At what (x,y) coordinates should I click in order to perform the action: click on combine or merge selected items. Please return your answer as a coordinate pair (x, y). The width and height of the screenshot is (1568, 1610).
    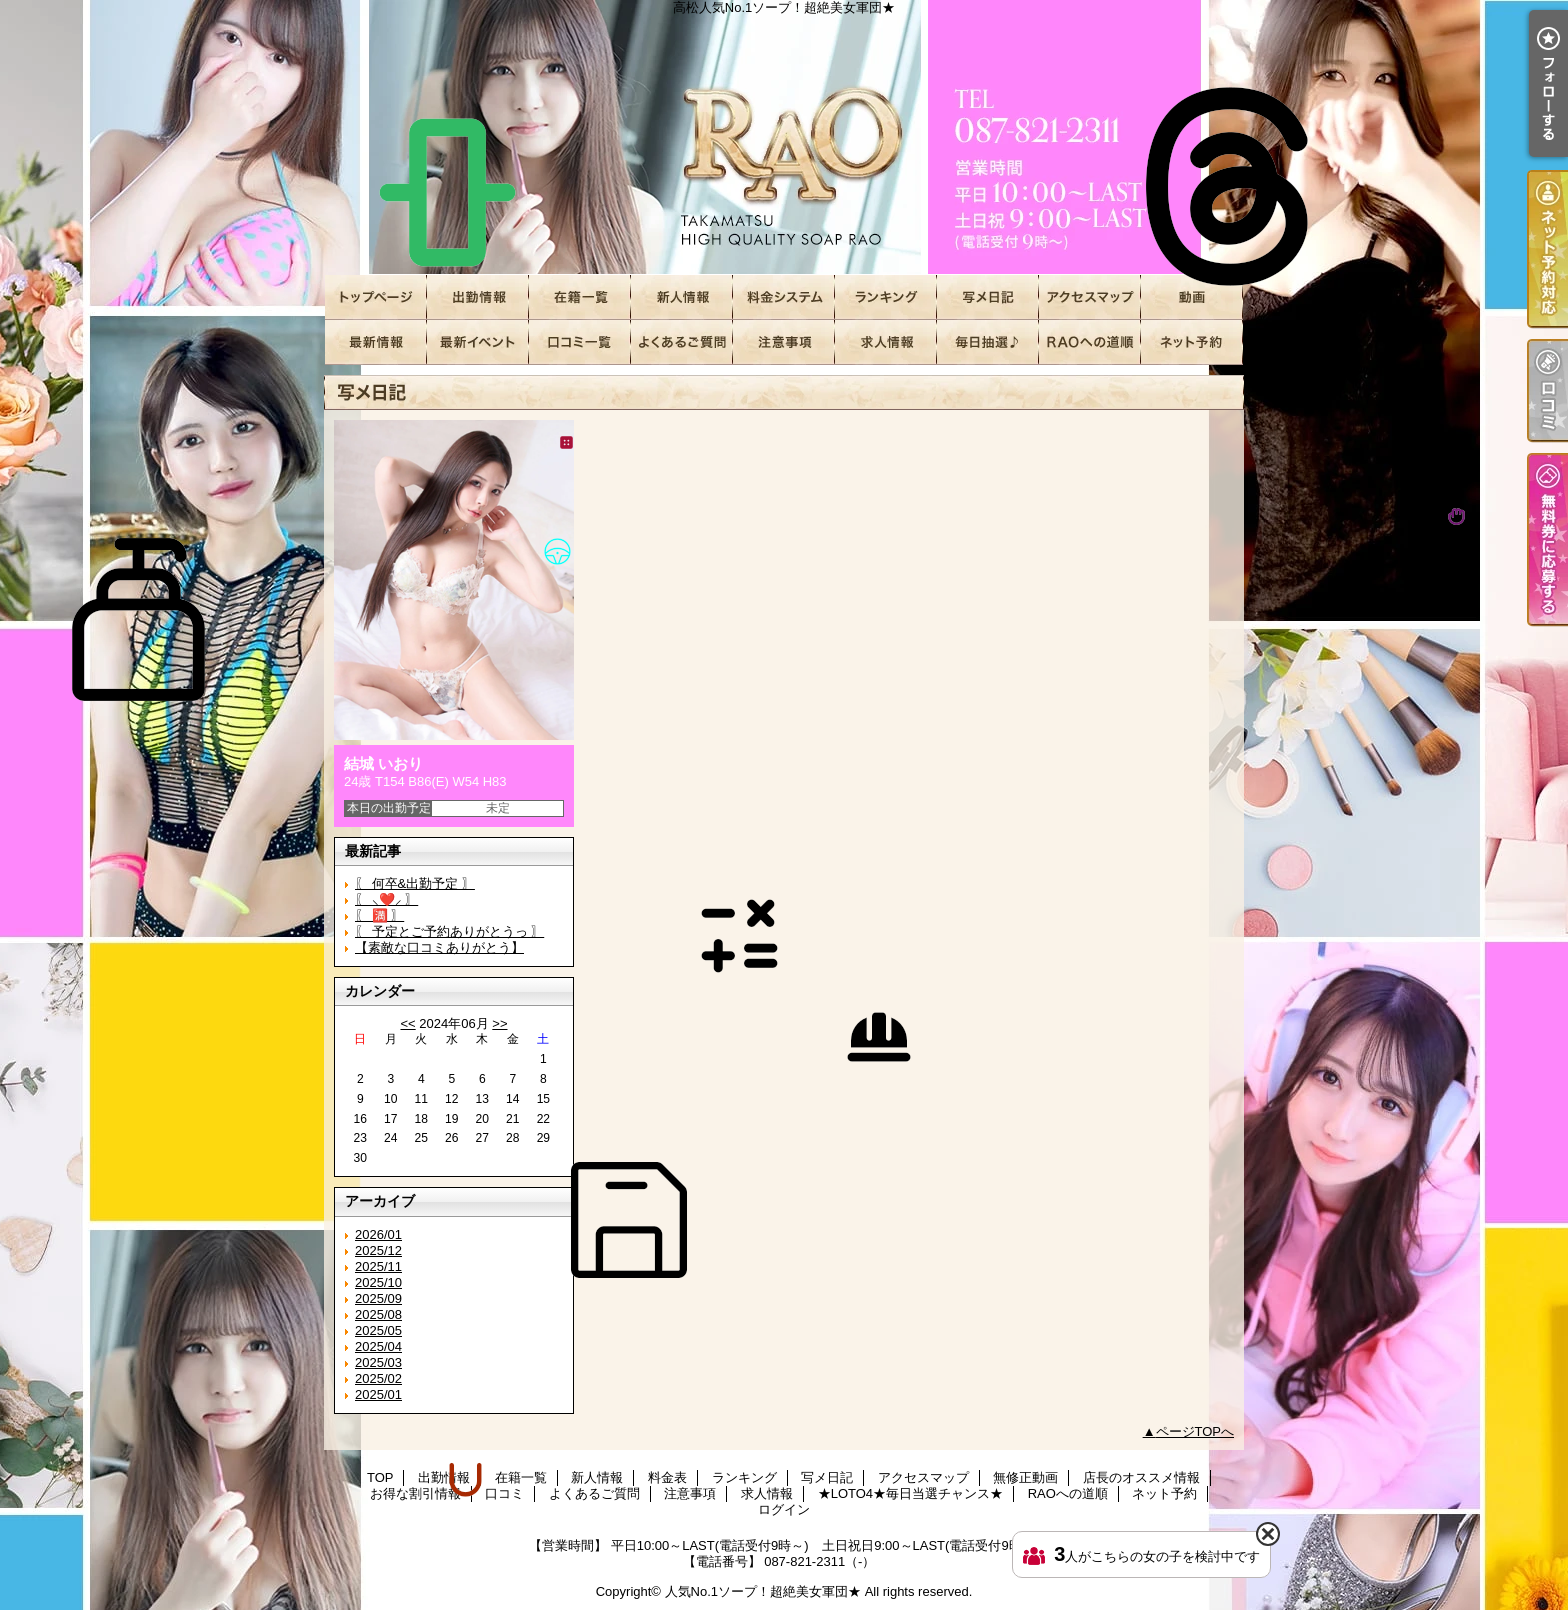
    Looking at the image, I should click on (465, 1477).